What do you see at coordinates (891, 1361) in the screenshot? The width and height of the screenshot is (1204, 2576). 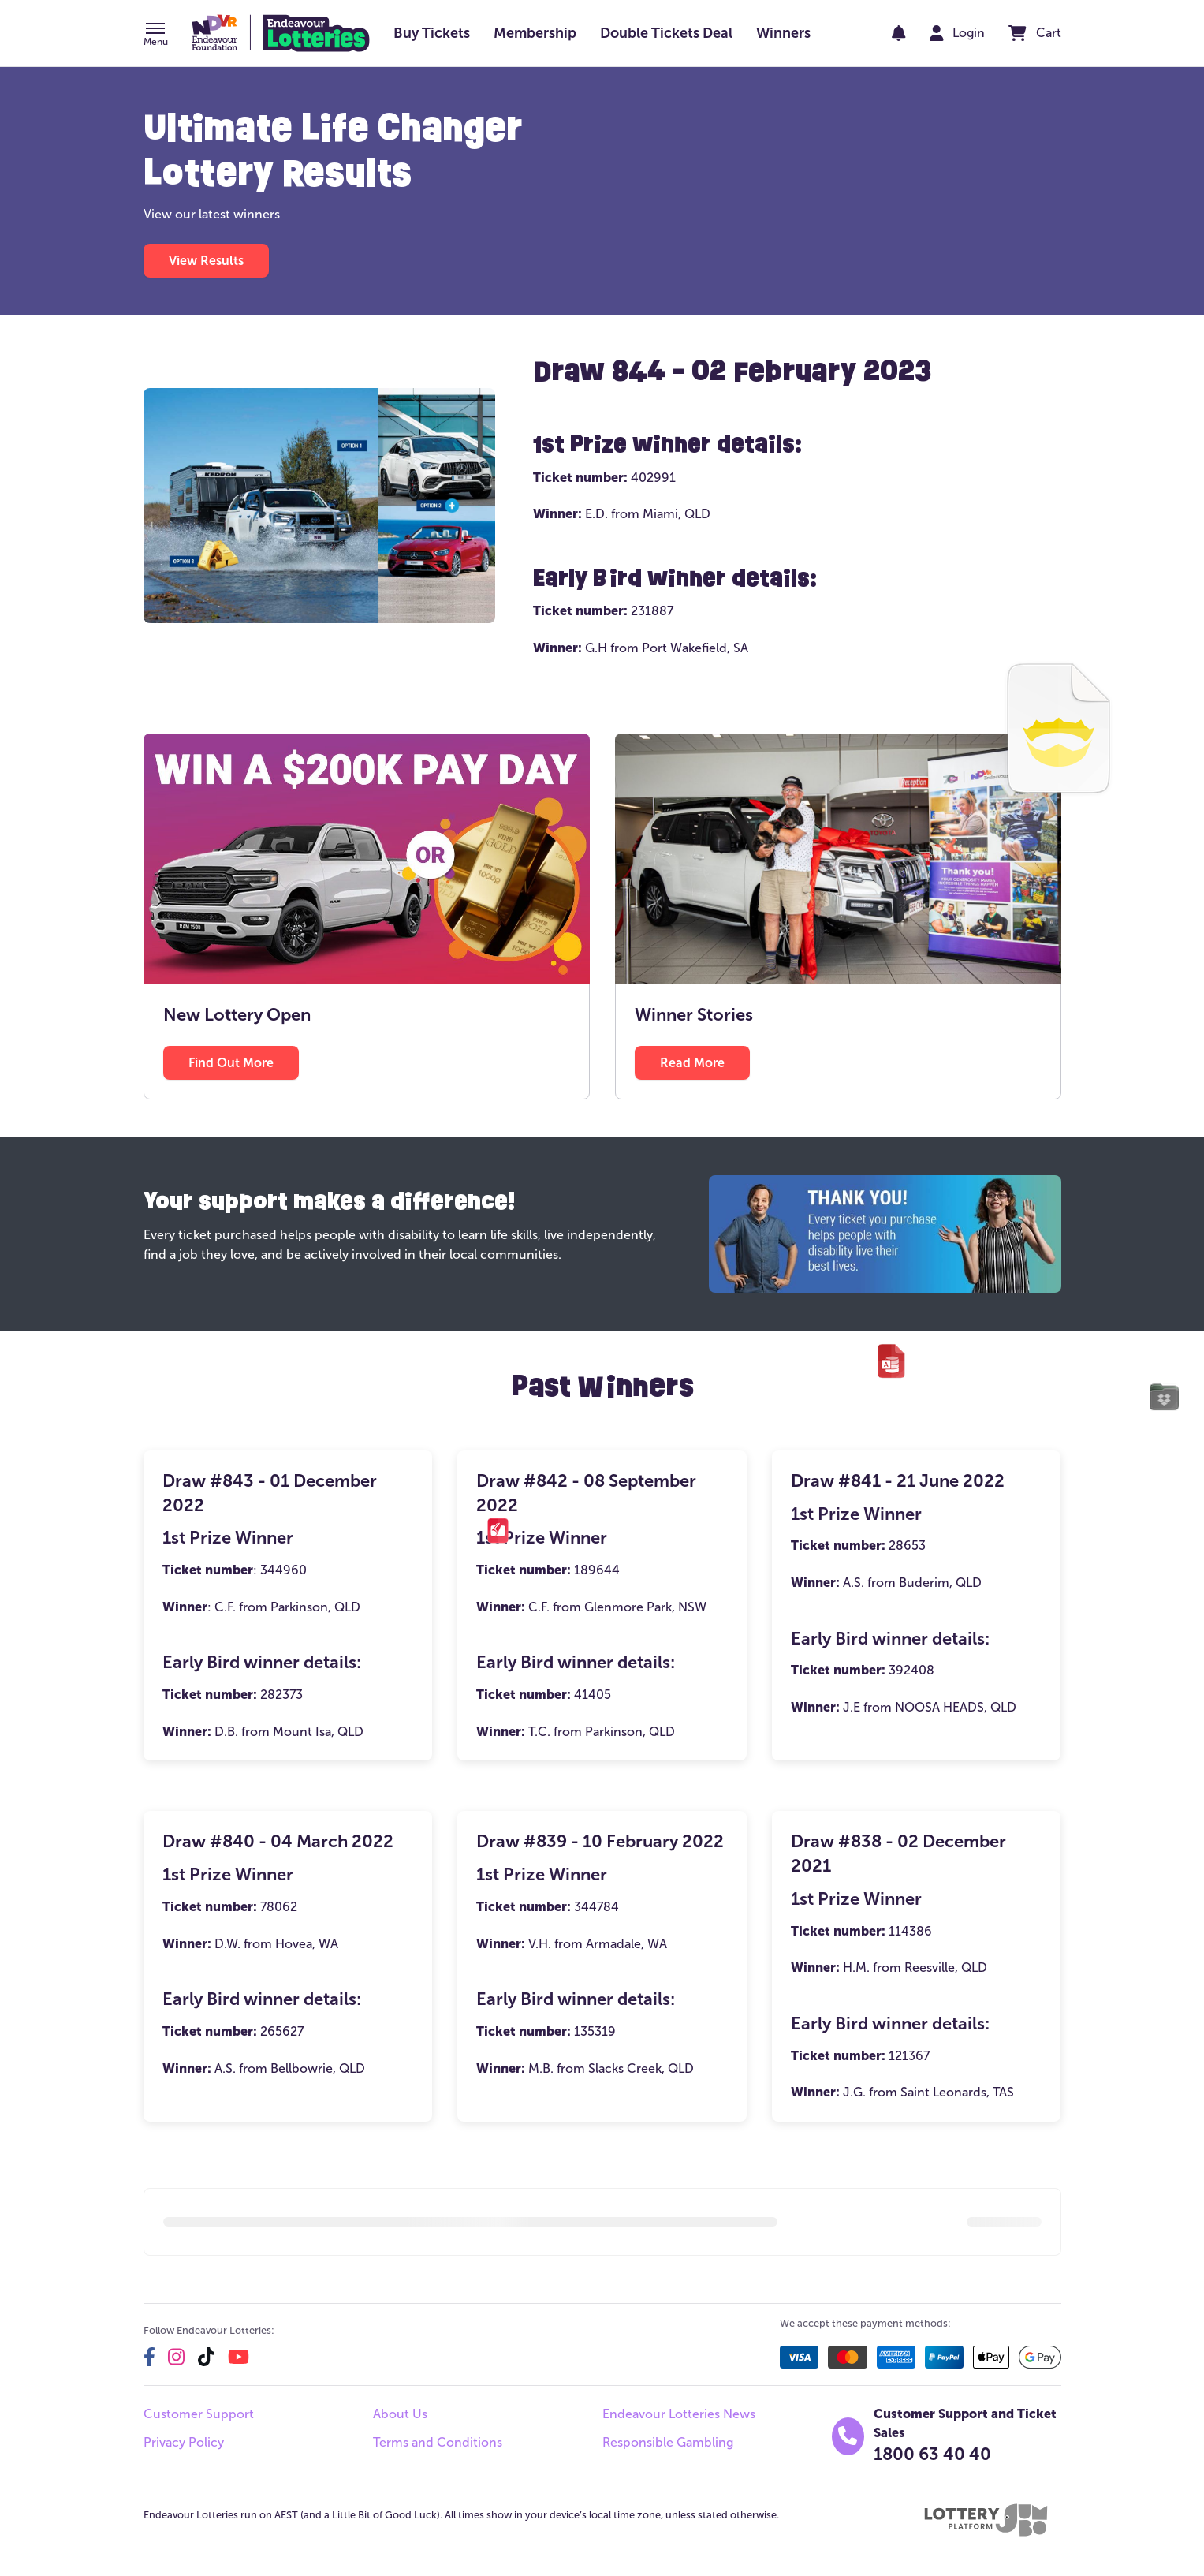 I see `microsoft access database file` at bounding box center [891, 1361].